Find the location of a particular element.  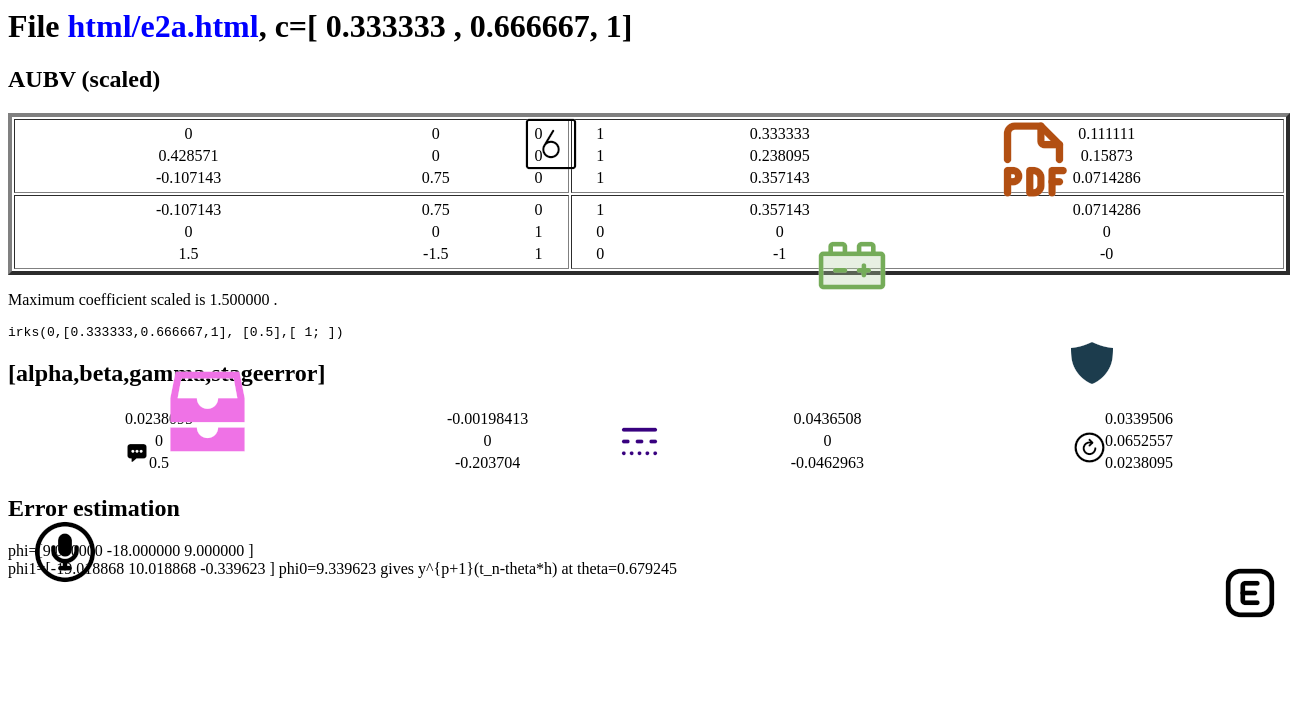

refresh or reload content is located at coordinates (1089, 447).